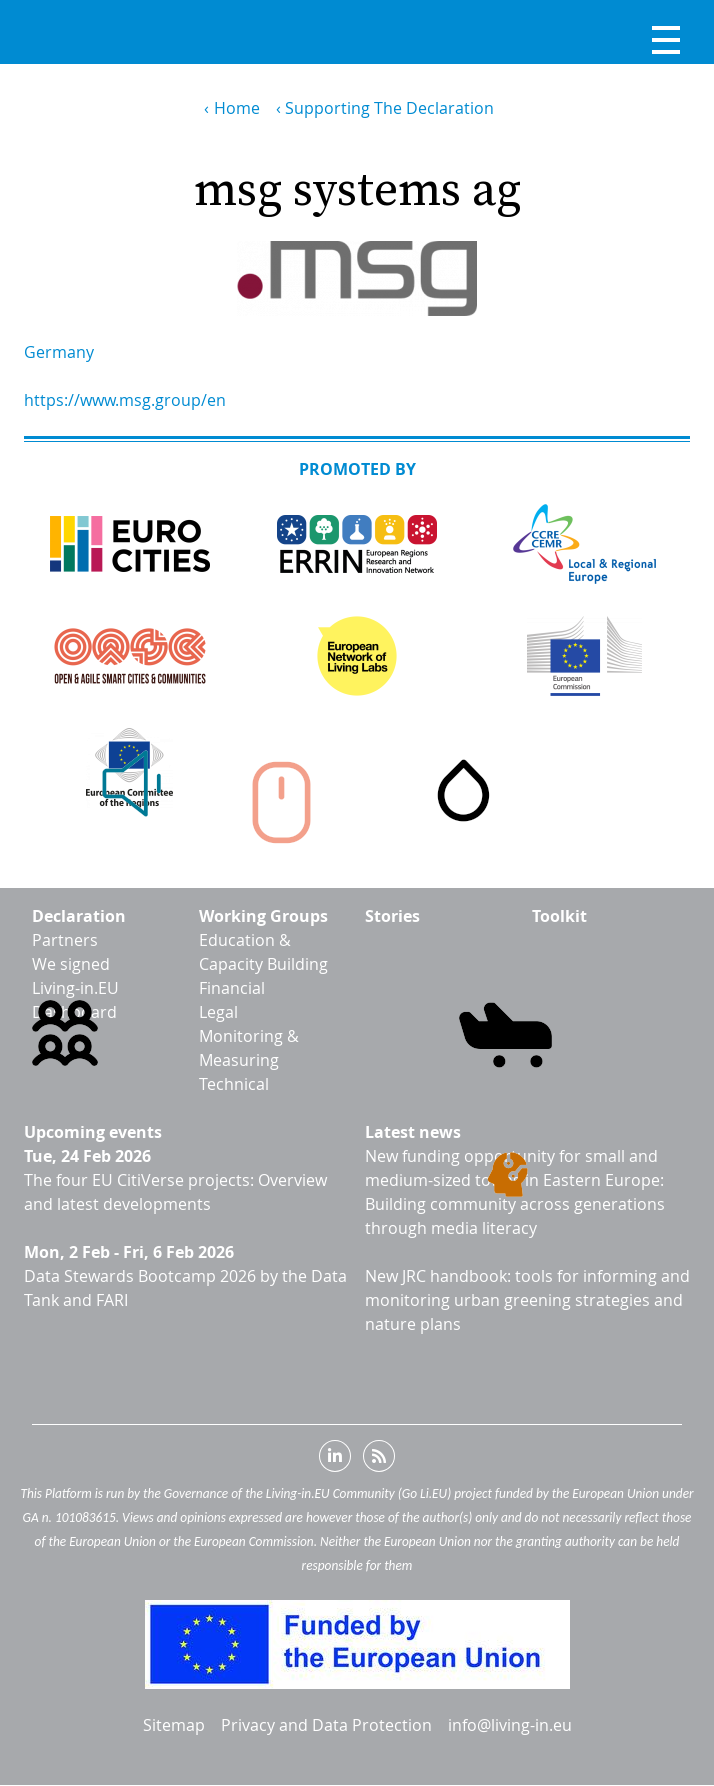  I want to click on access AI or machine learning features, so click(508, 1174).